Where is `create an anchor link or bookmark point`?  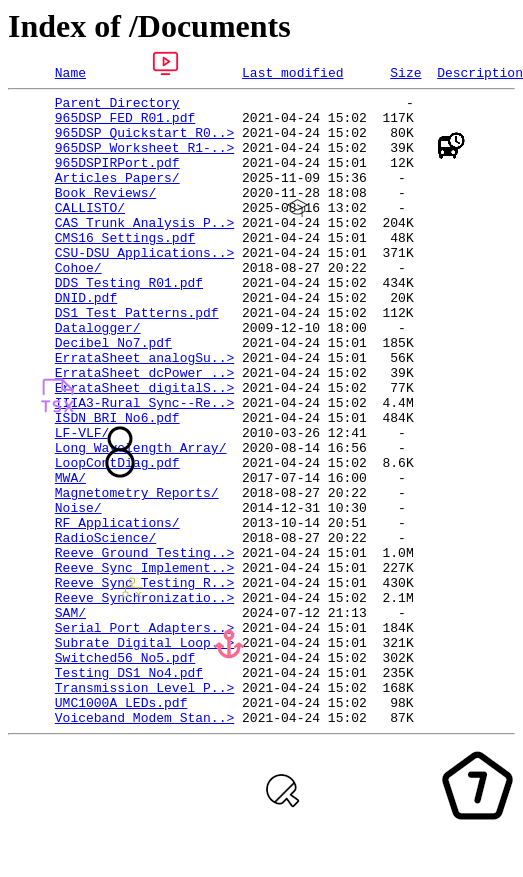 create an anchor link or bookmark point is located at coordinates (229, 644).